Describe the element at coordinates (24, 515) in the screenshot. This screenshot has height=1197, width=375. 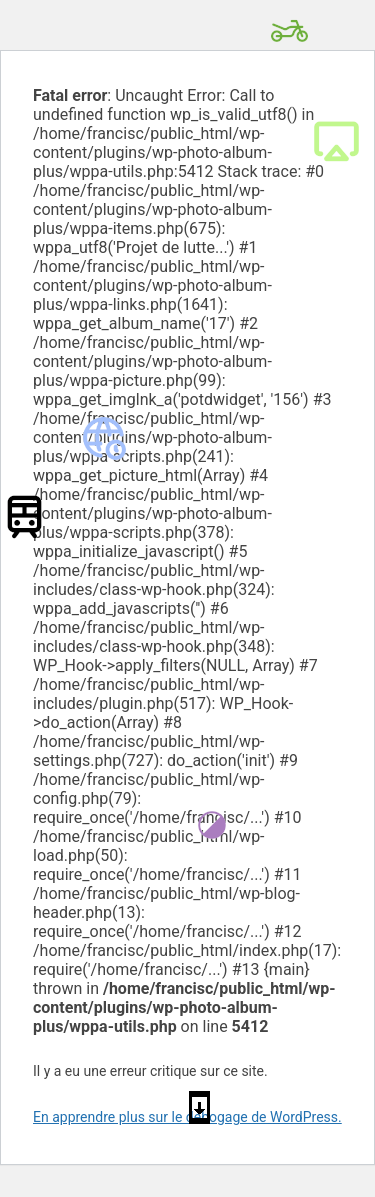
I see `access train schedules or railway information` at that location.